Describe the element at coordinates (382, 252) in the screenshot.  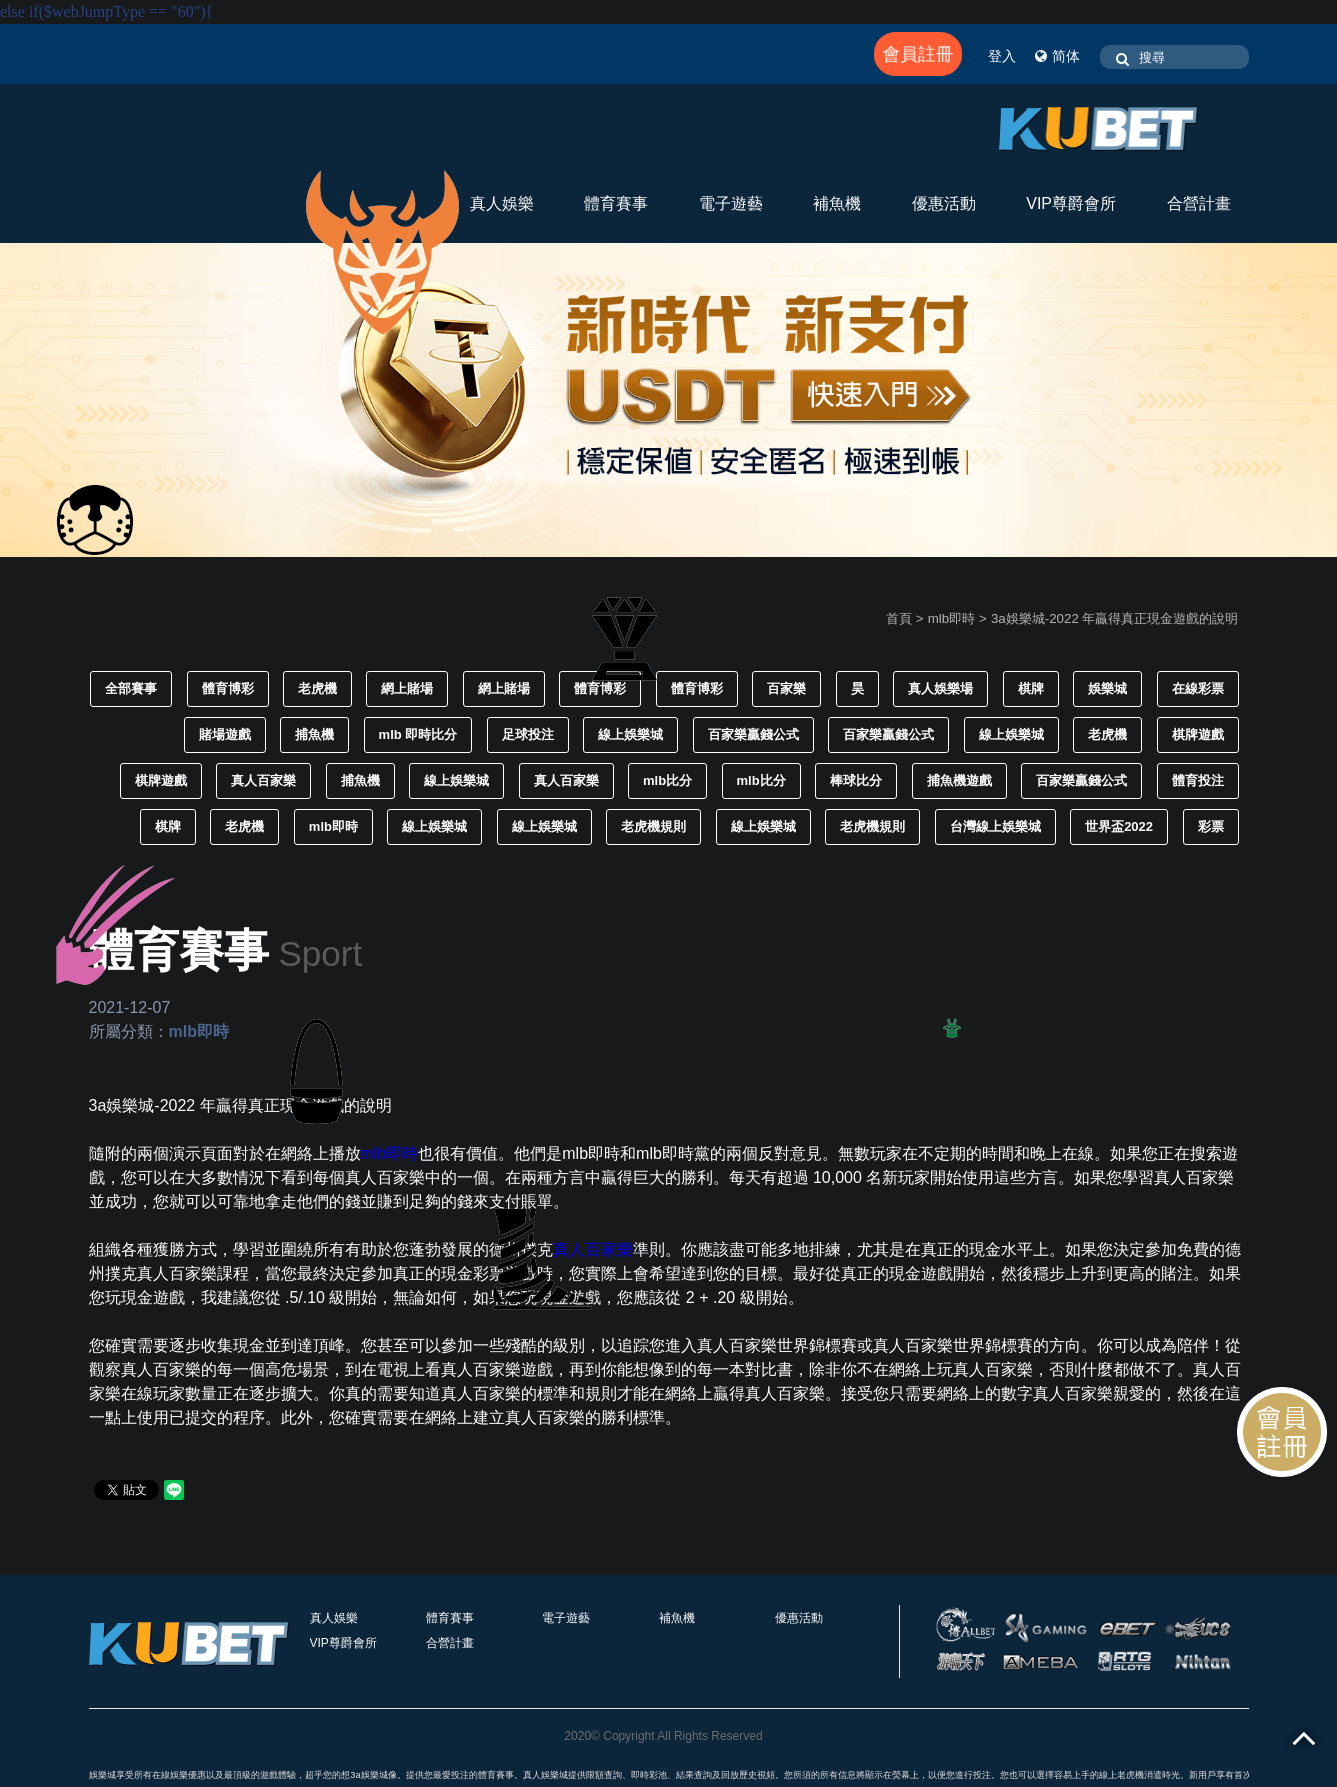
I see `select a villain or antagonist character` at that location.